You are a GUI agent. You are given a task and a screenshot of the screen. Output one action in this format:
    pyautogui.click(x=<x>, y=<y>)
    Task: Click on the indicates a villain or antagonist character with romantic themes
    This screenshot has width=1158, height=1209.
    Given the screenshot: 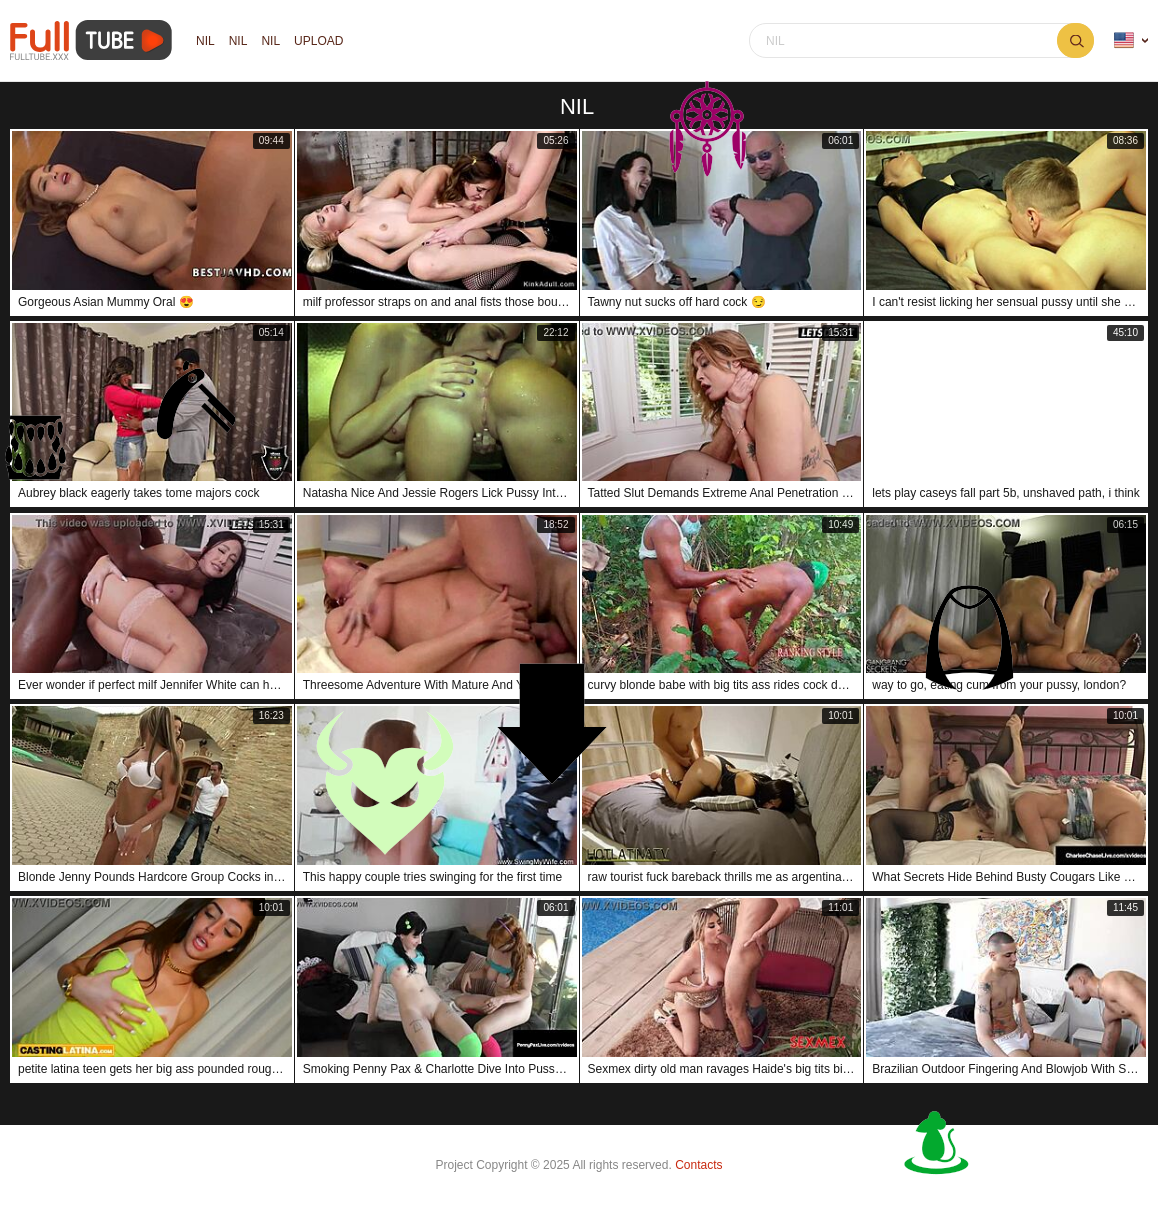 What is the action you would take?
    pyautogui.click(x=385, y=782)
    